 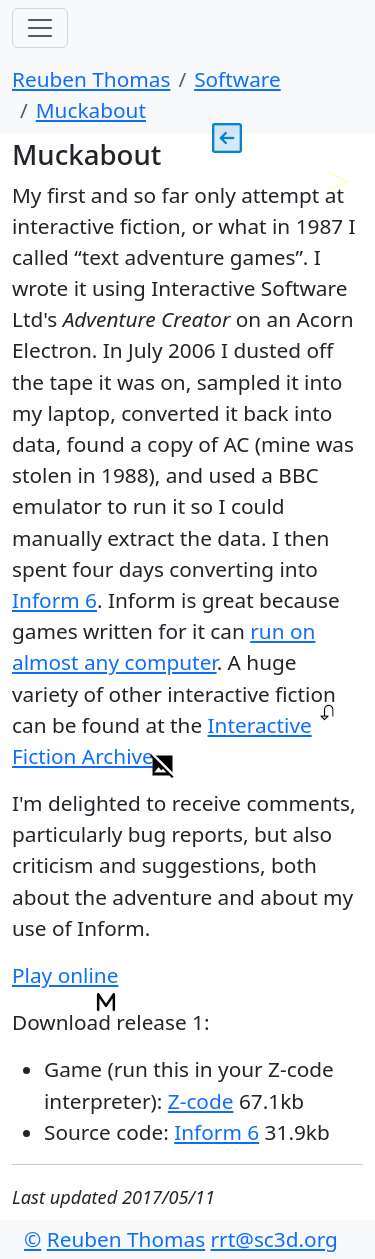 I want to click on go back to the previous screen, so click(x=227, y=138).